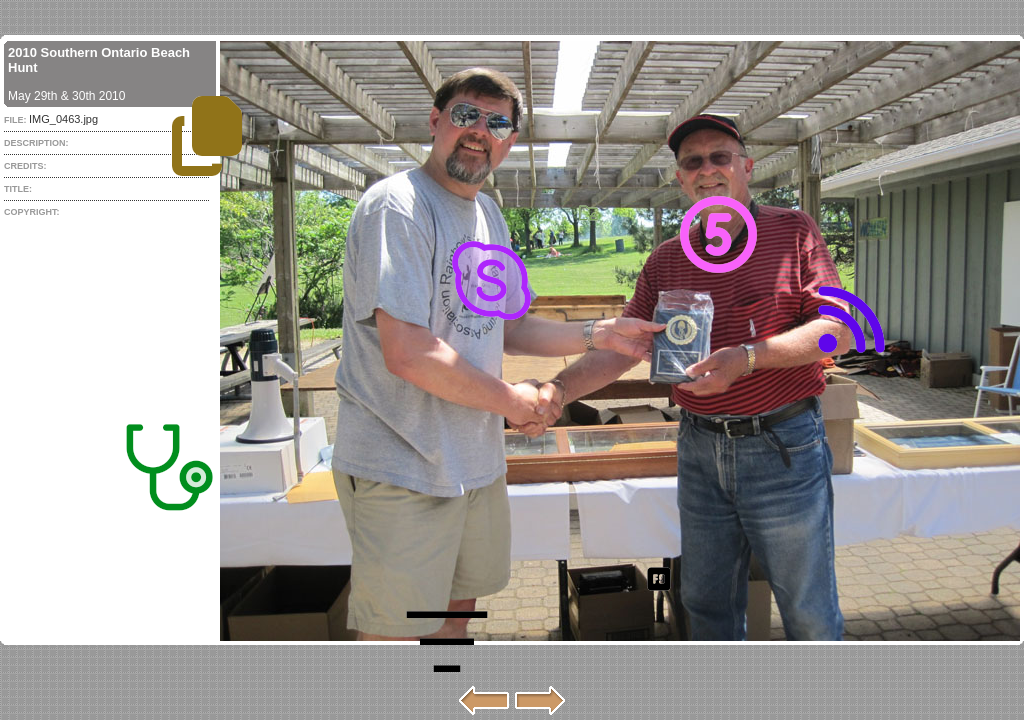  What do you see at coordinates (491, 280) in the screenshot?
I see `open Skype app` at bounding box center [491, 280].